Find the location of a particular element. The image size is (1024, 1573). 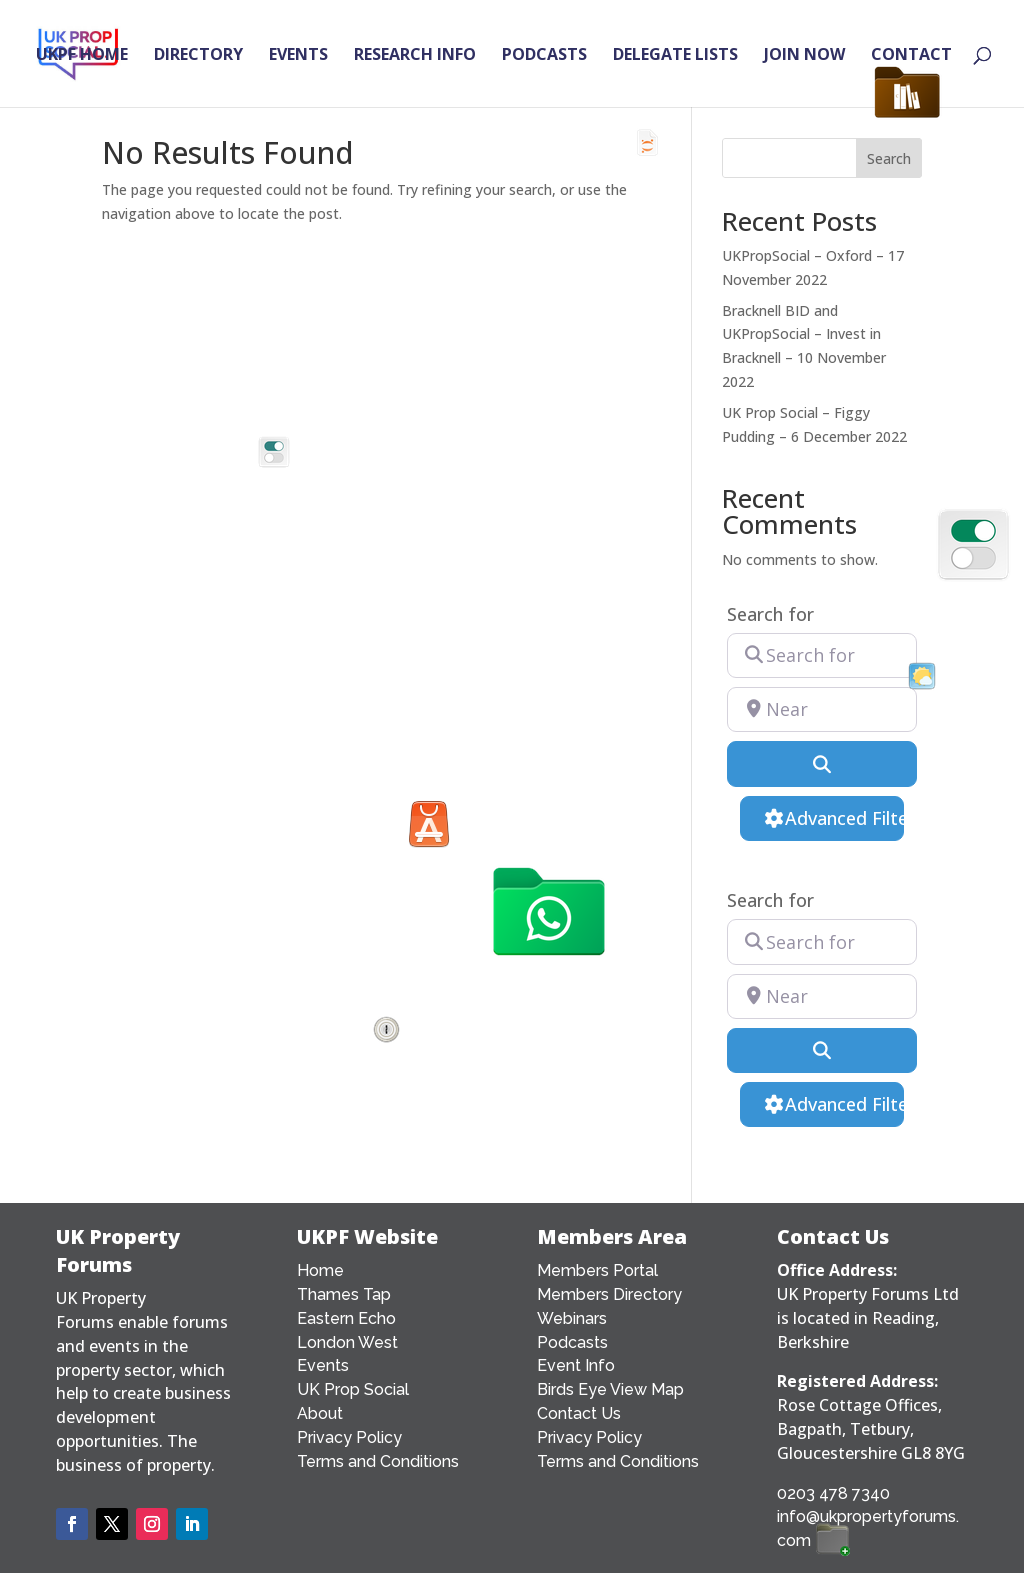

jupyter notebook file is located at coordinates (647, 142).